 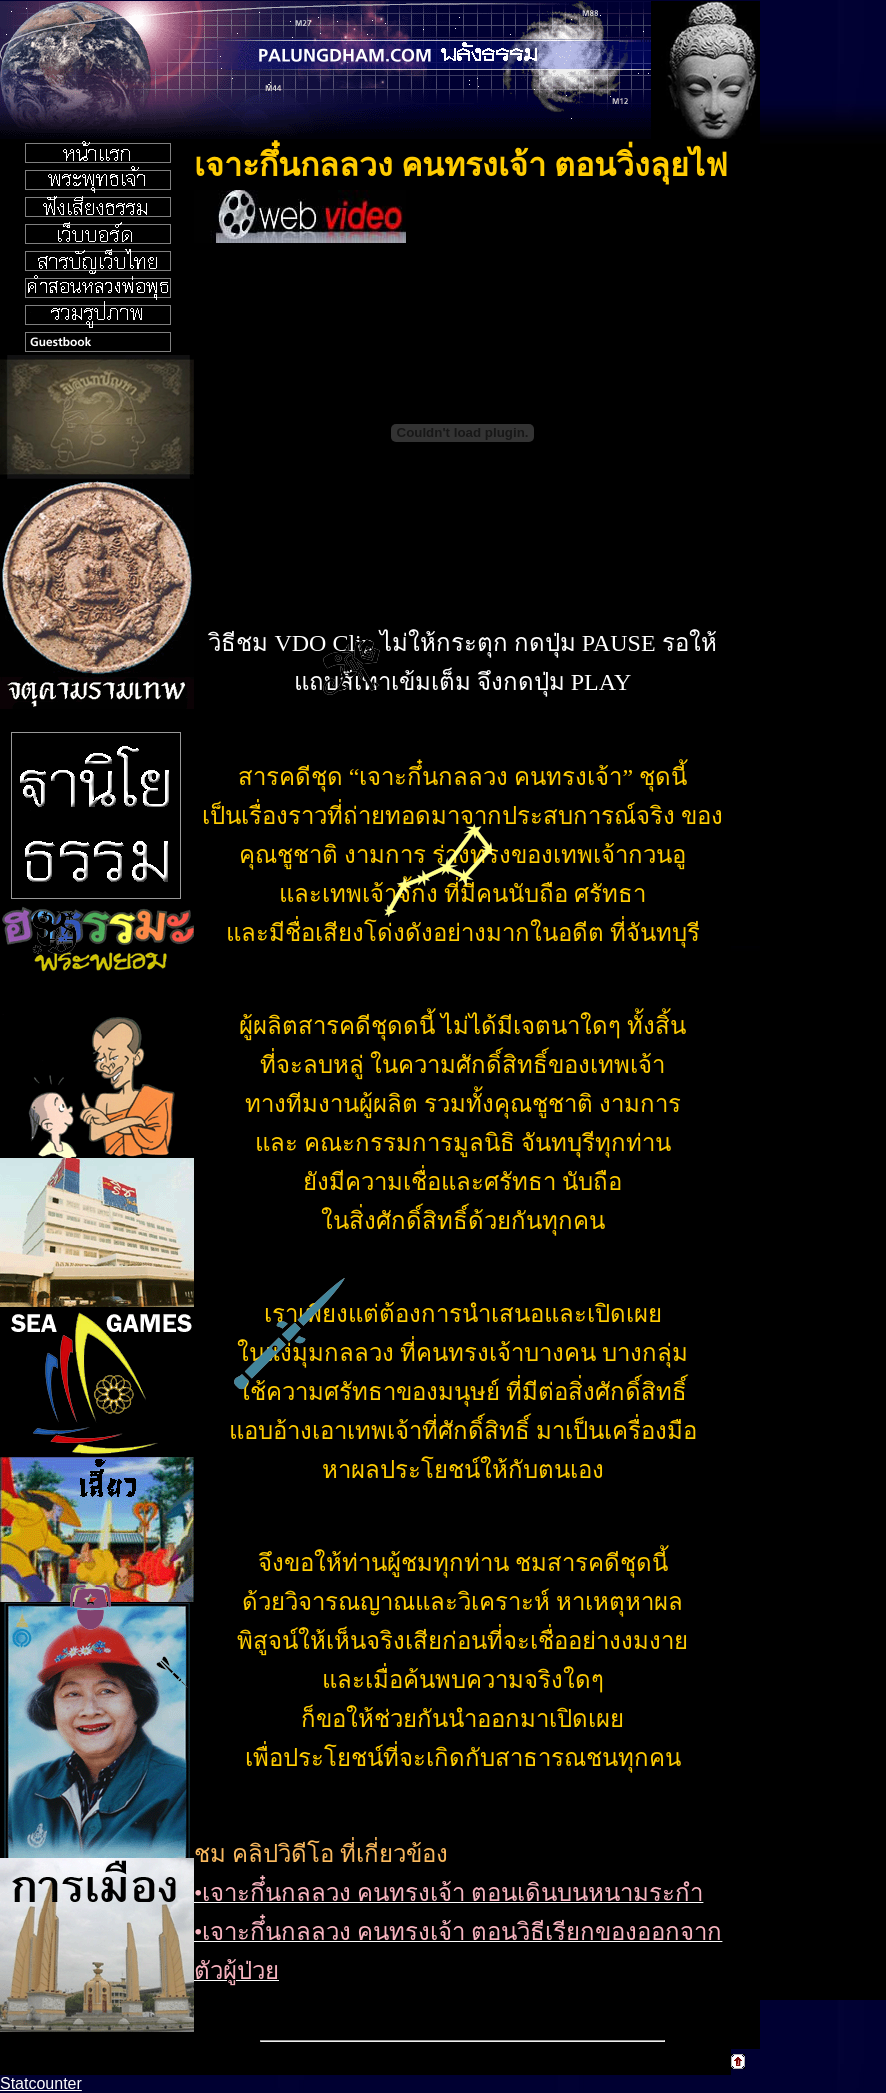 I want to click on decorative icon representing guns and roses theme, so click(x=351, y=667).